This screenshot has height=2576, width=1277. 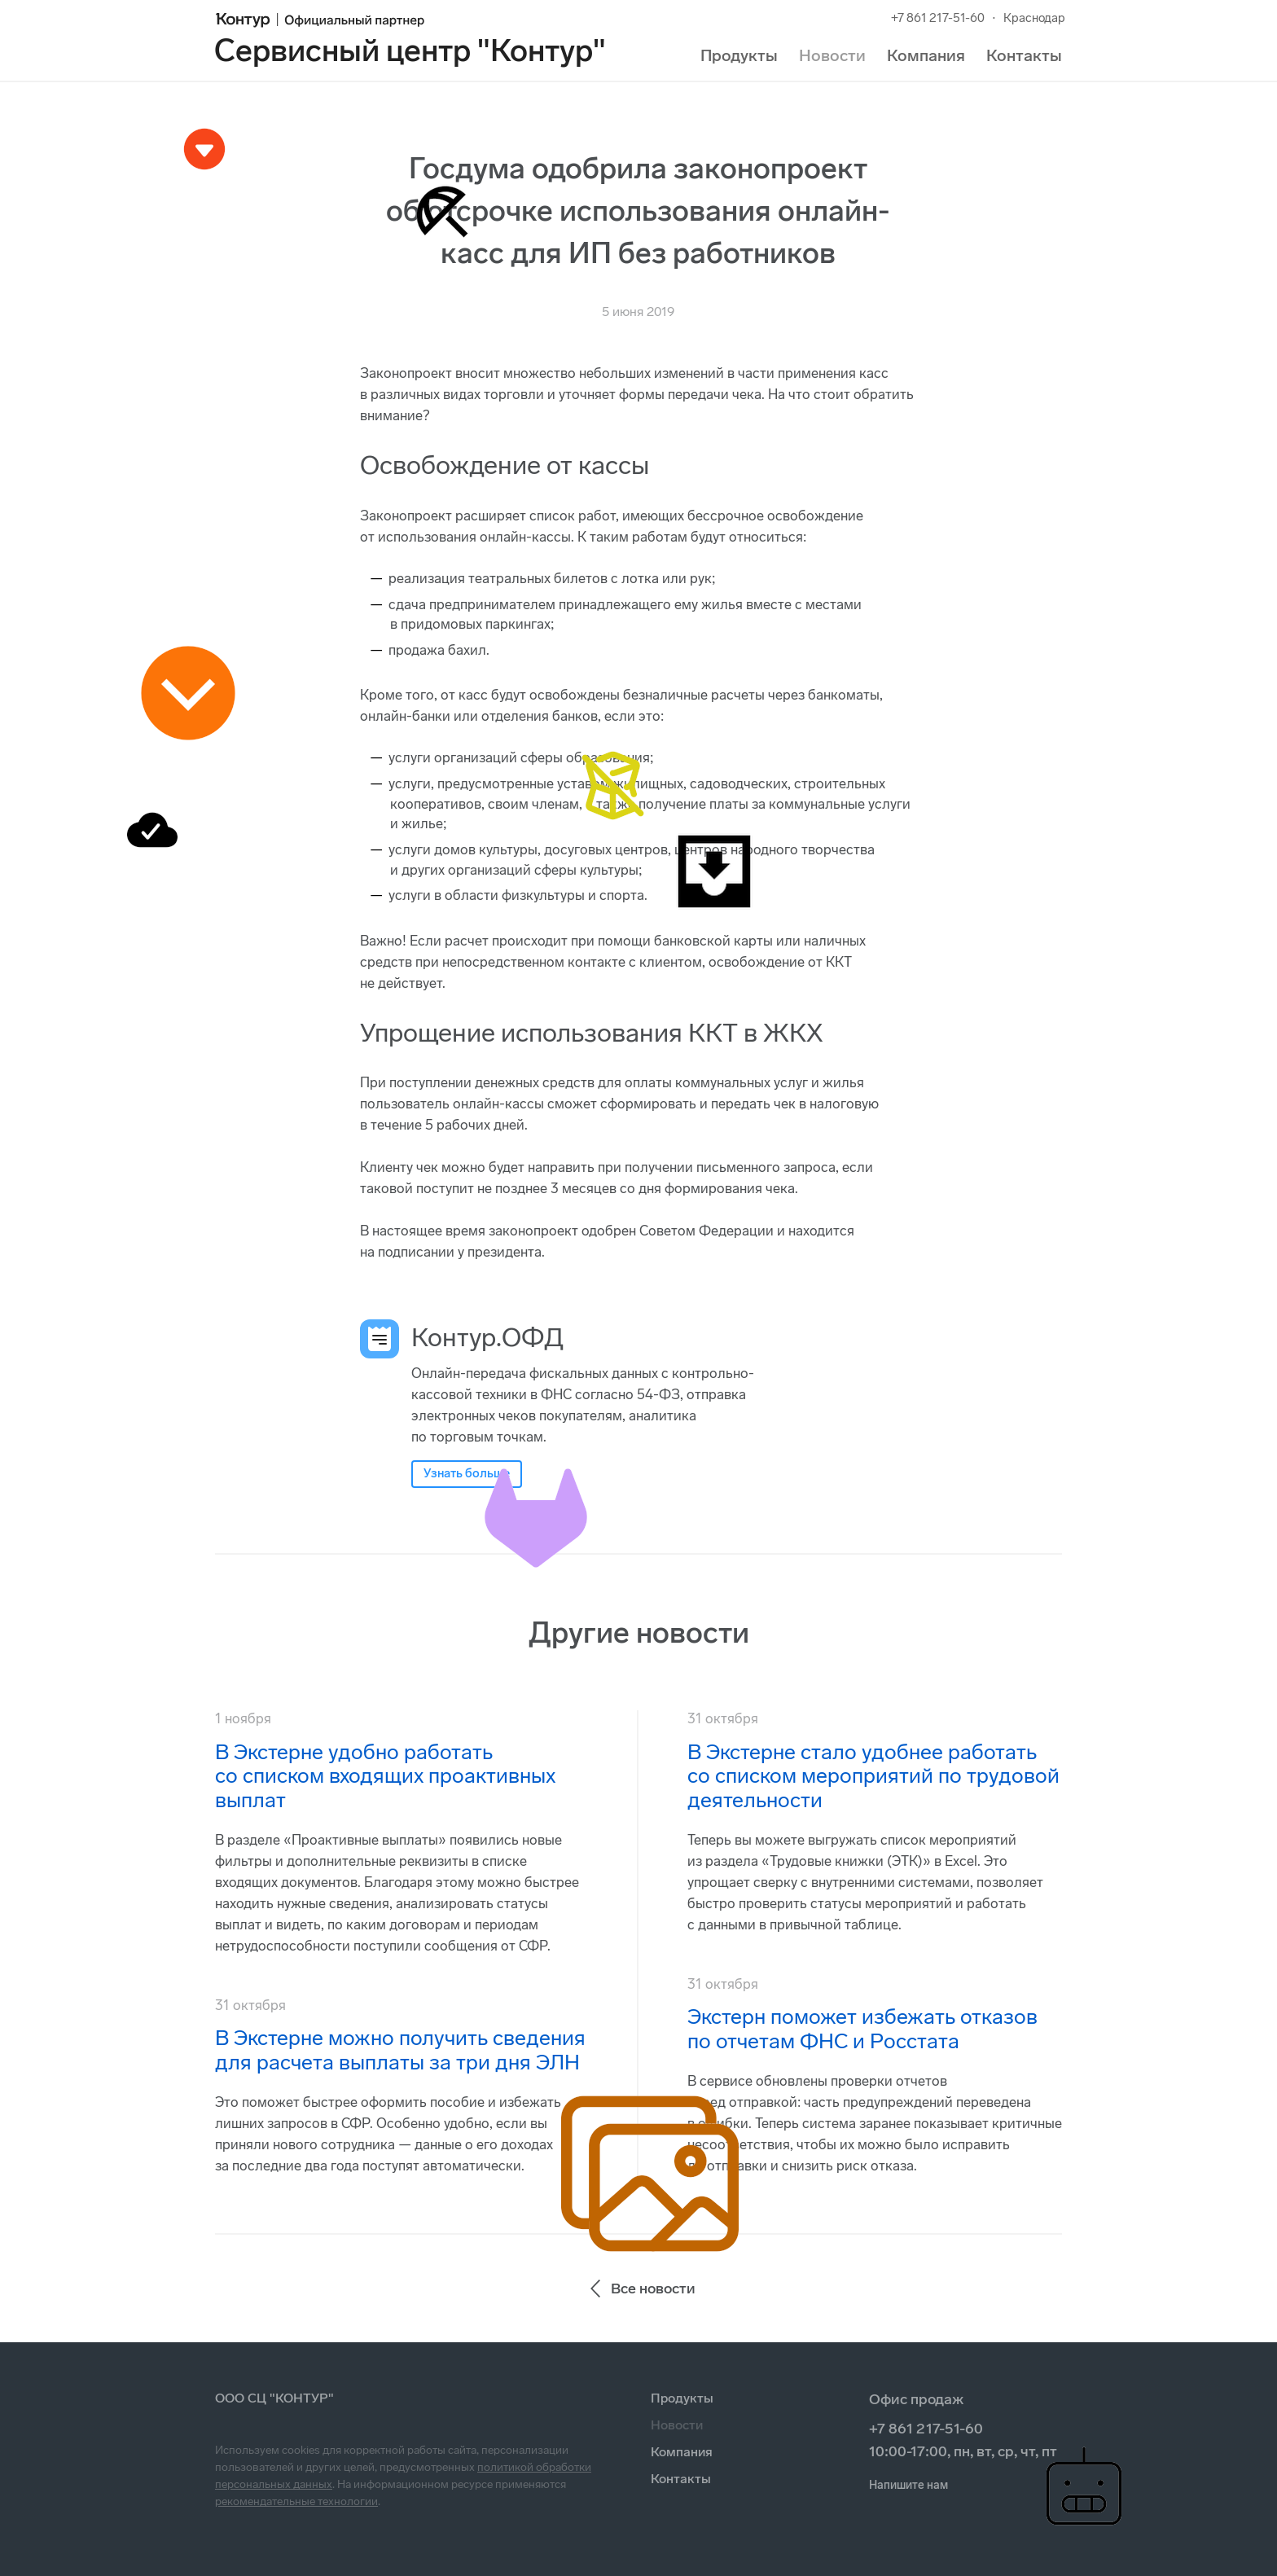 What do you see at coordinates (536, 1518) in the screenshot?
I see `open GitLab repository` at bounding box center [536, 1518].